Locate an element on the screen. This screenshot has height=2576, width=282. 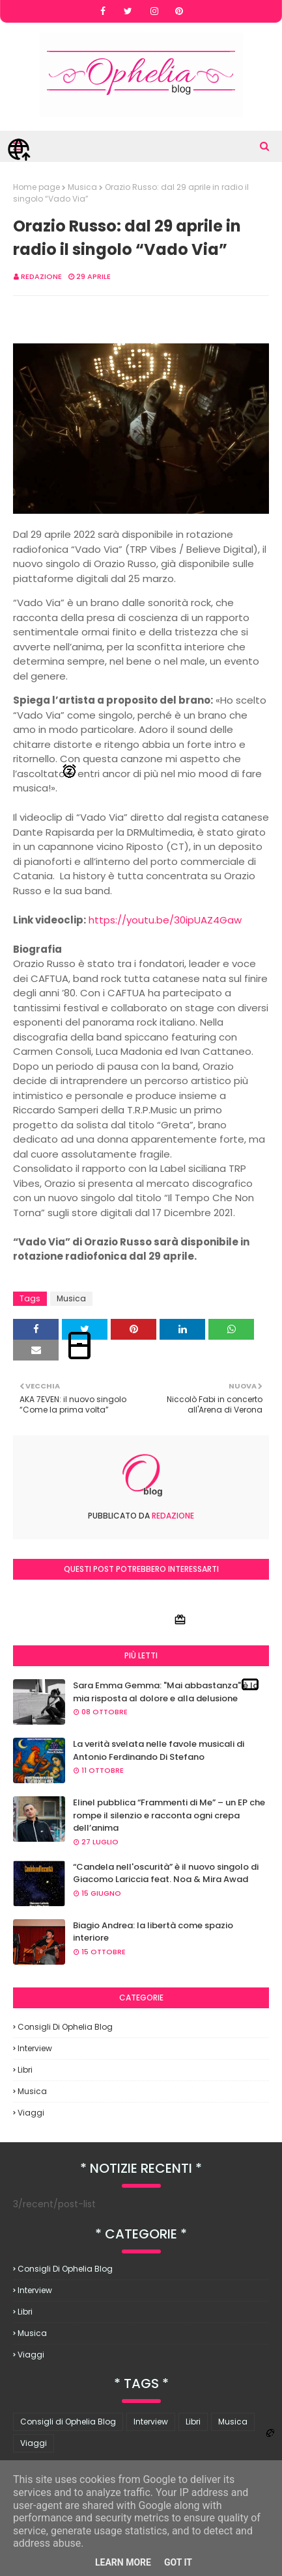
redeem a gift card or voucher is located at coordinates (180, 1619).